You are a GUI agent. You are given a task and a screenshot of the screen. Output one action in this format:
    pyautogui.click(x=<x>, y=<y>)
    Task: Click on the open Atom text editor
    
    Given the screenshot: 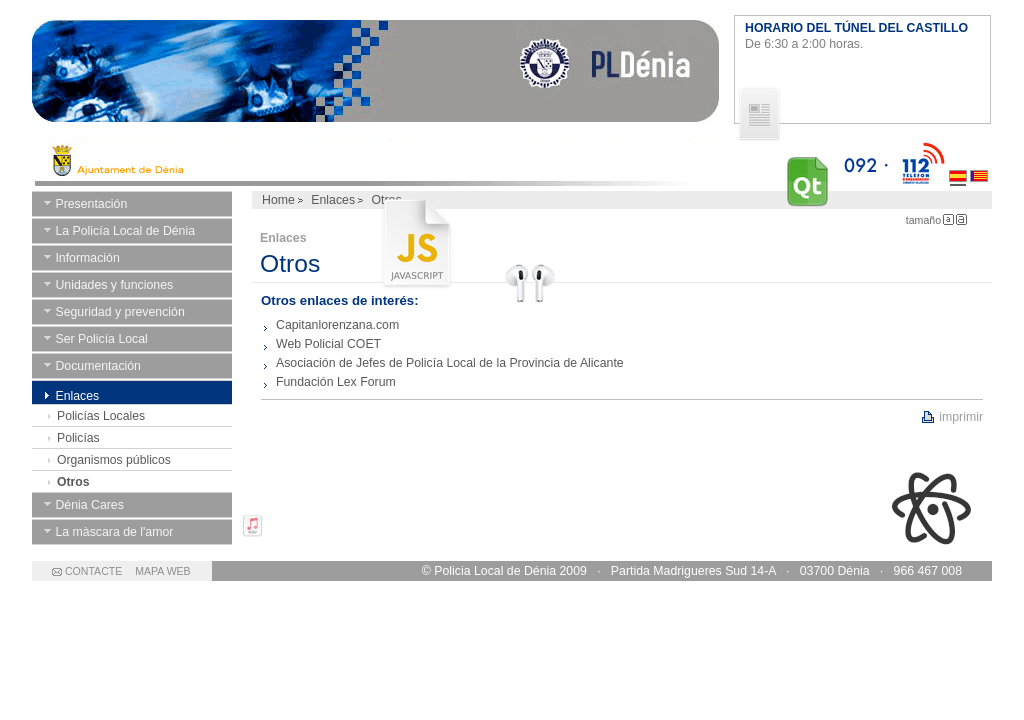 What is the action you would take?
    pyautogui.click(x=931, y=508)
    